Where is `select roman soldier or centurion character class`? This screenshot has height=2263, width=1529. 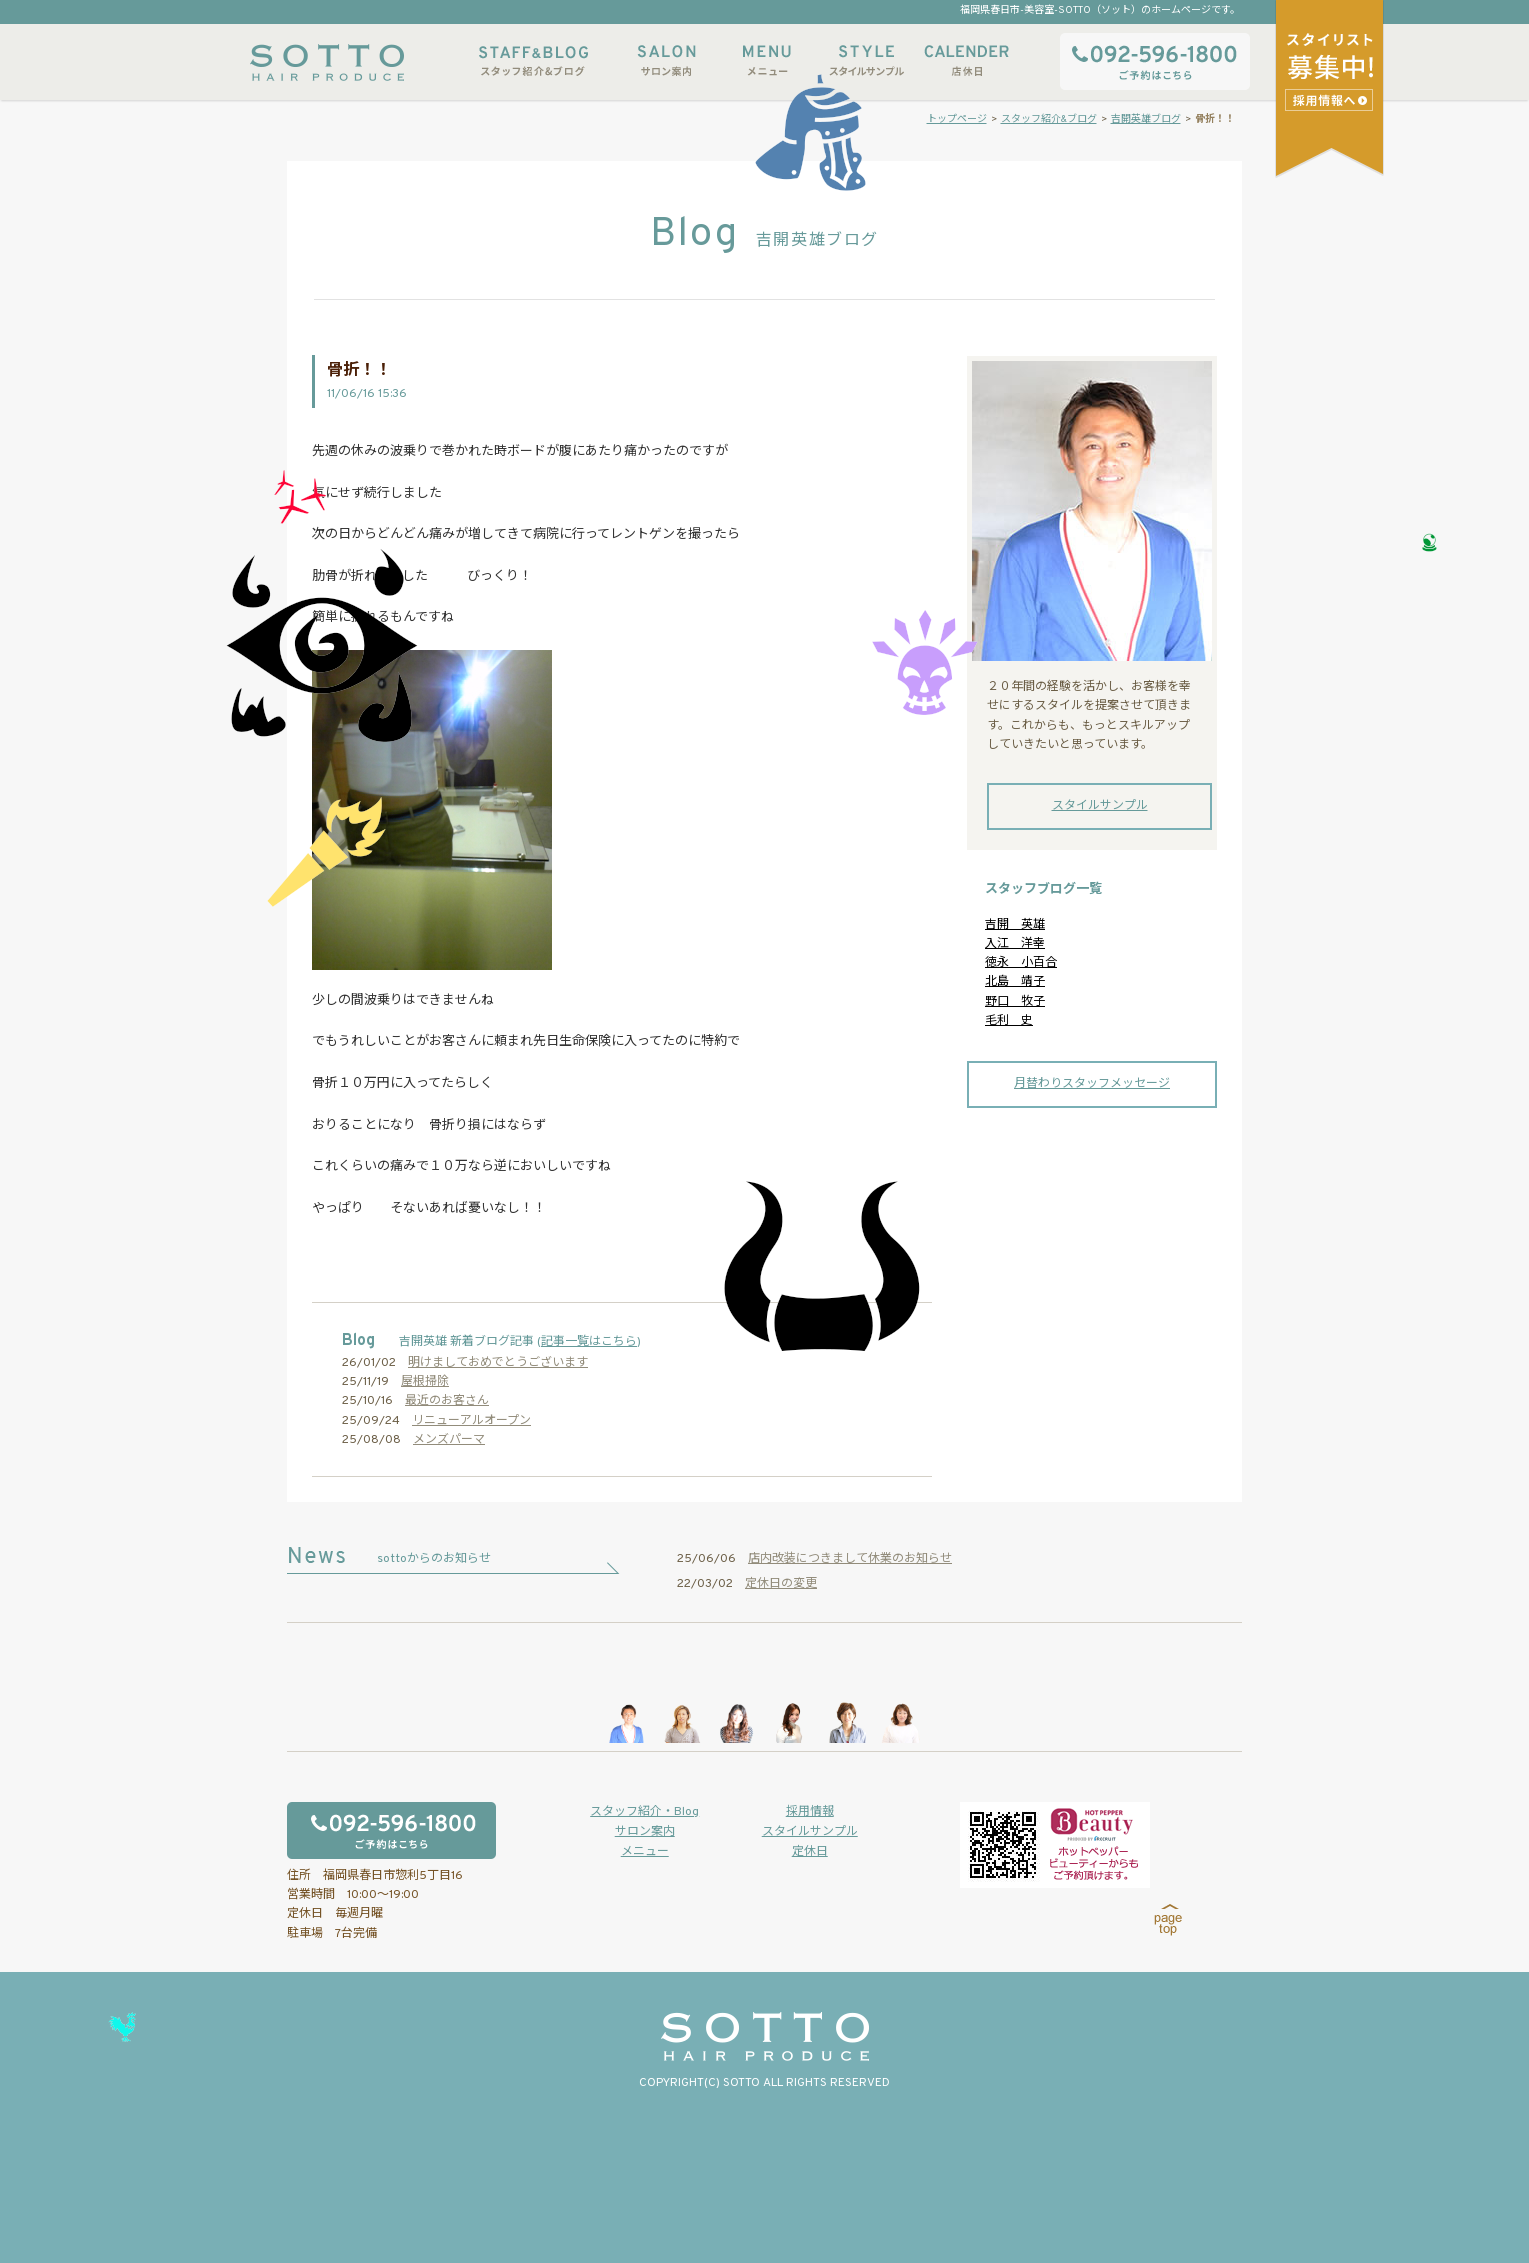 select roman soldier or centurion character class is located at coordinates (810, 132).